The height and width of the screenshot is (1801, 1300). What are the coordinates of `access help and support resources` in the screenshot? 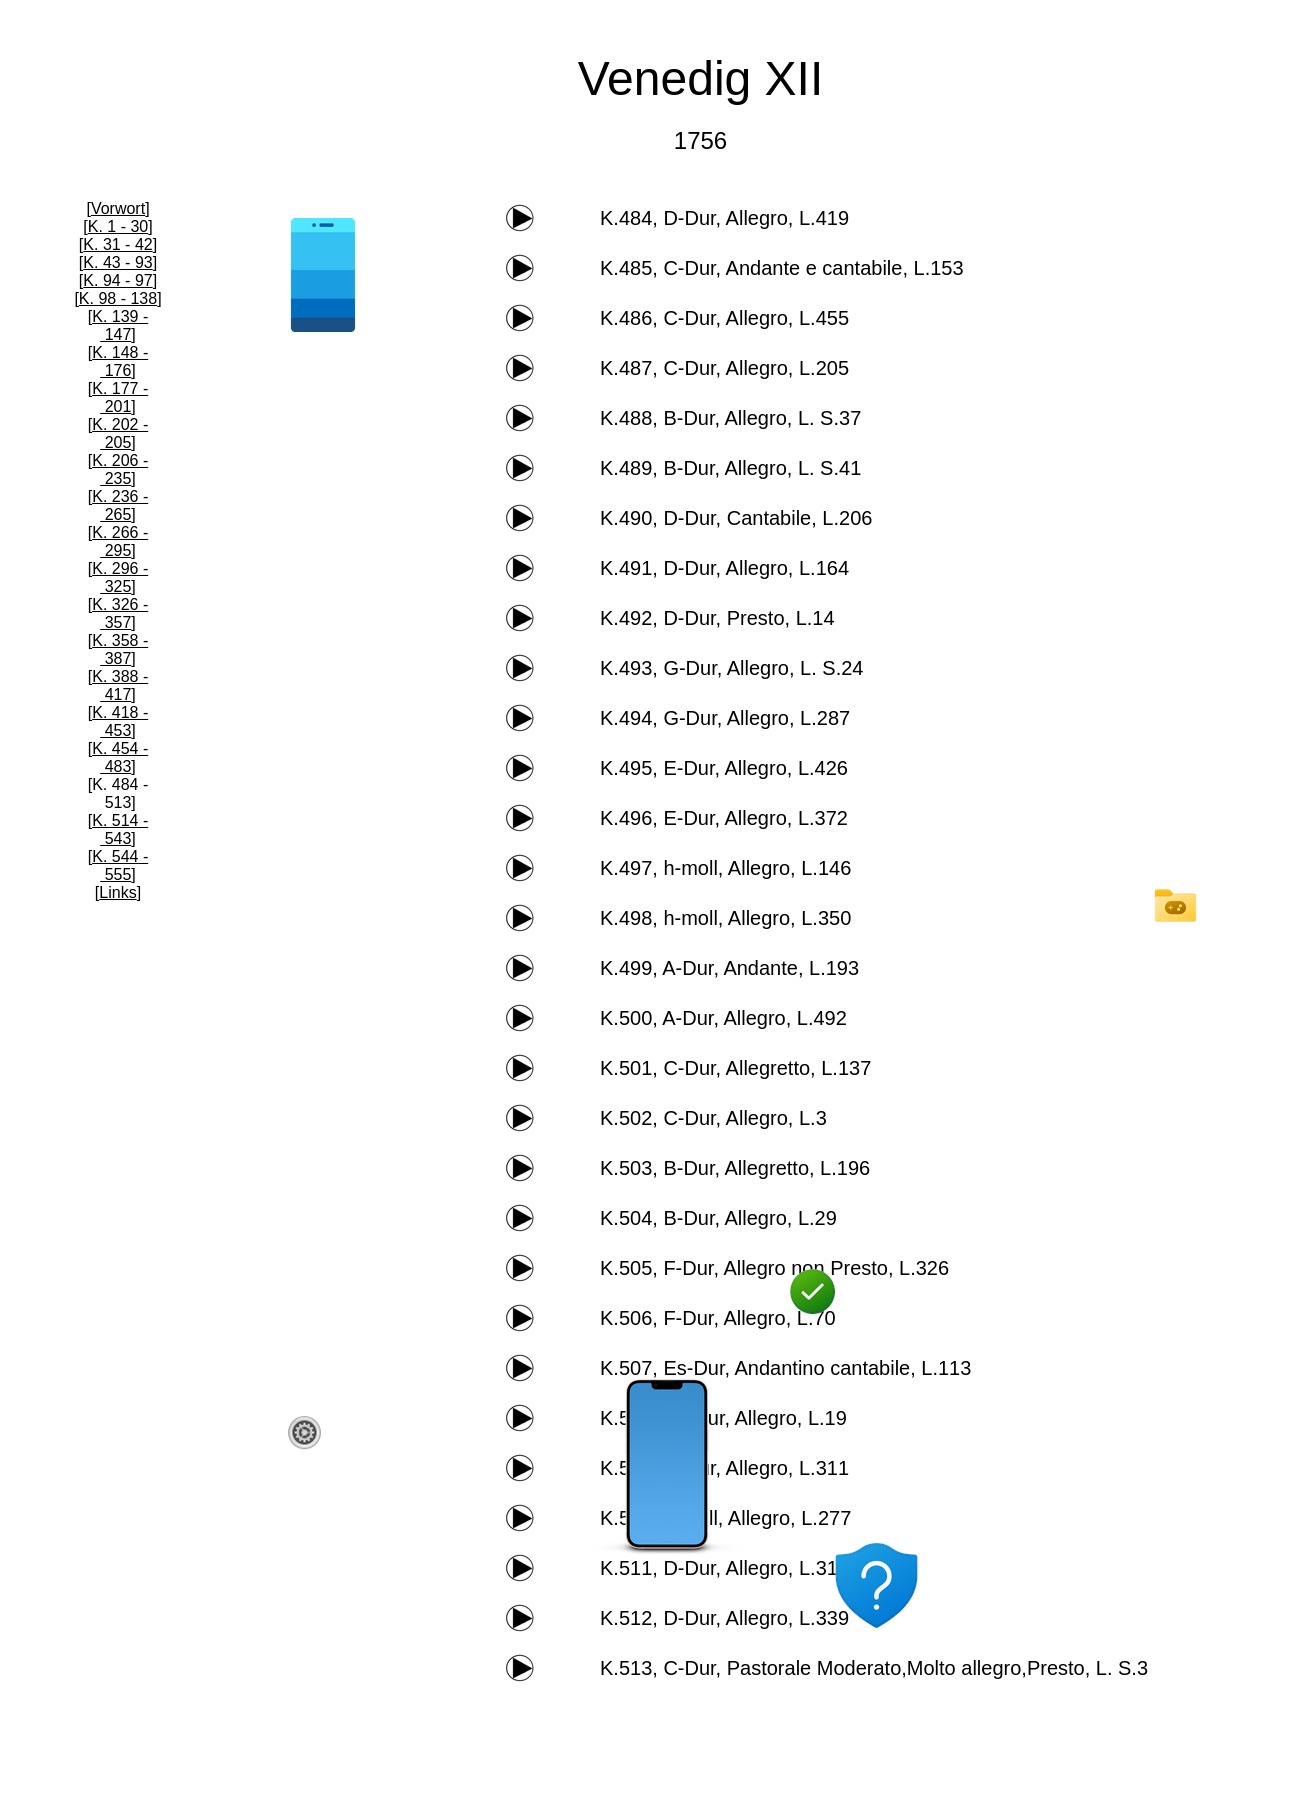 It's located at (876, 1585).